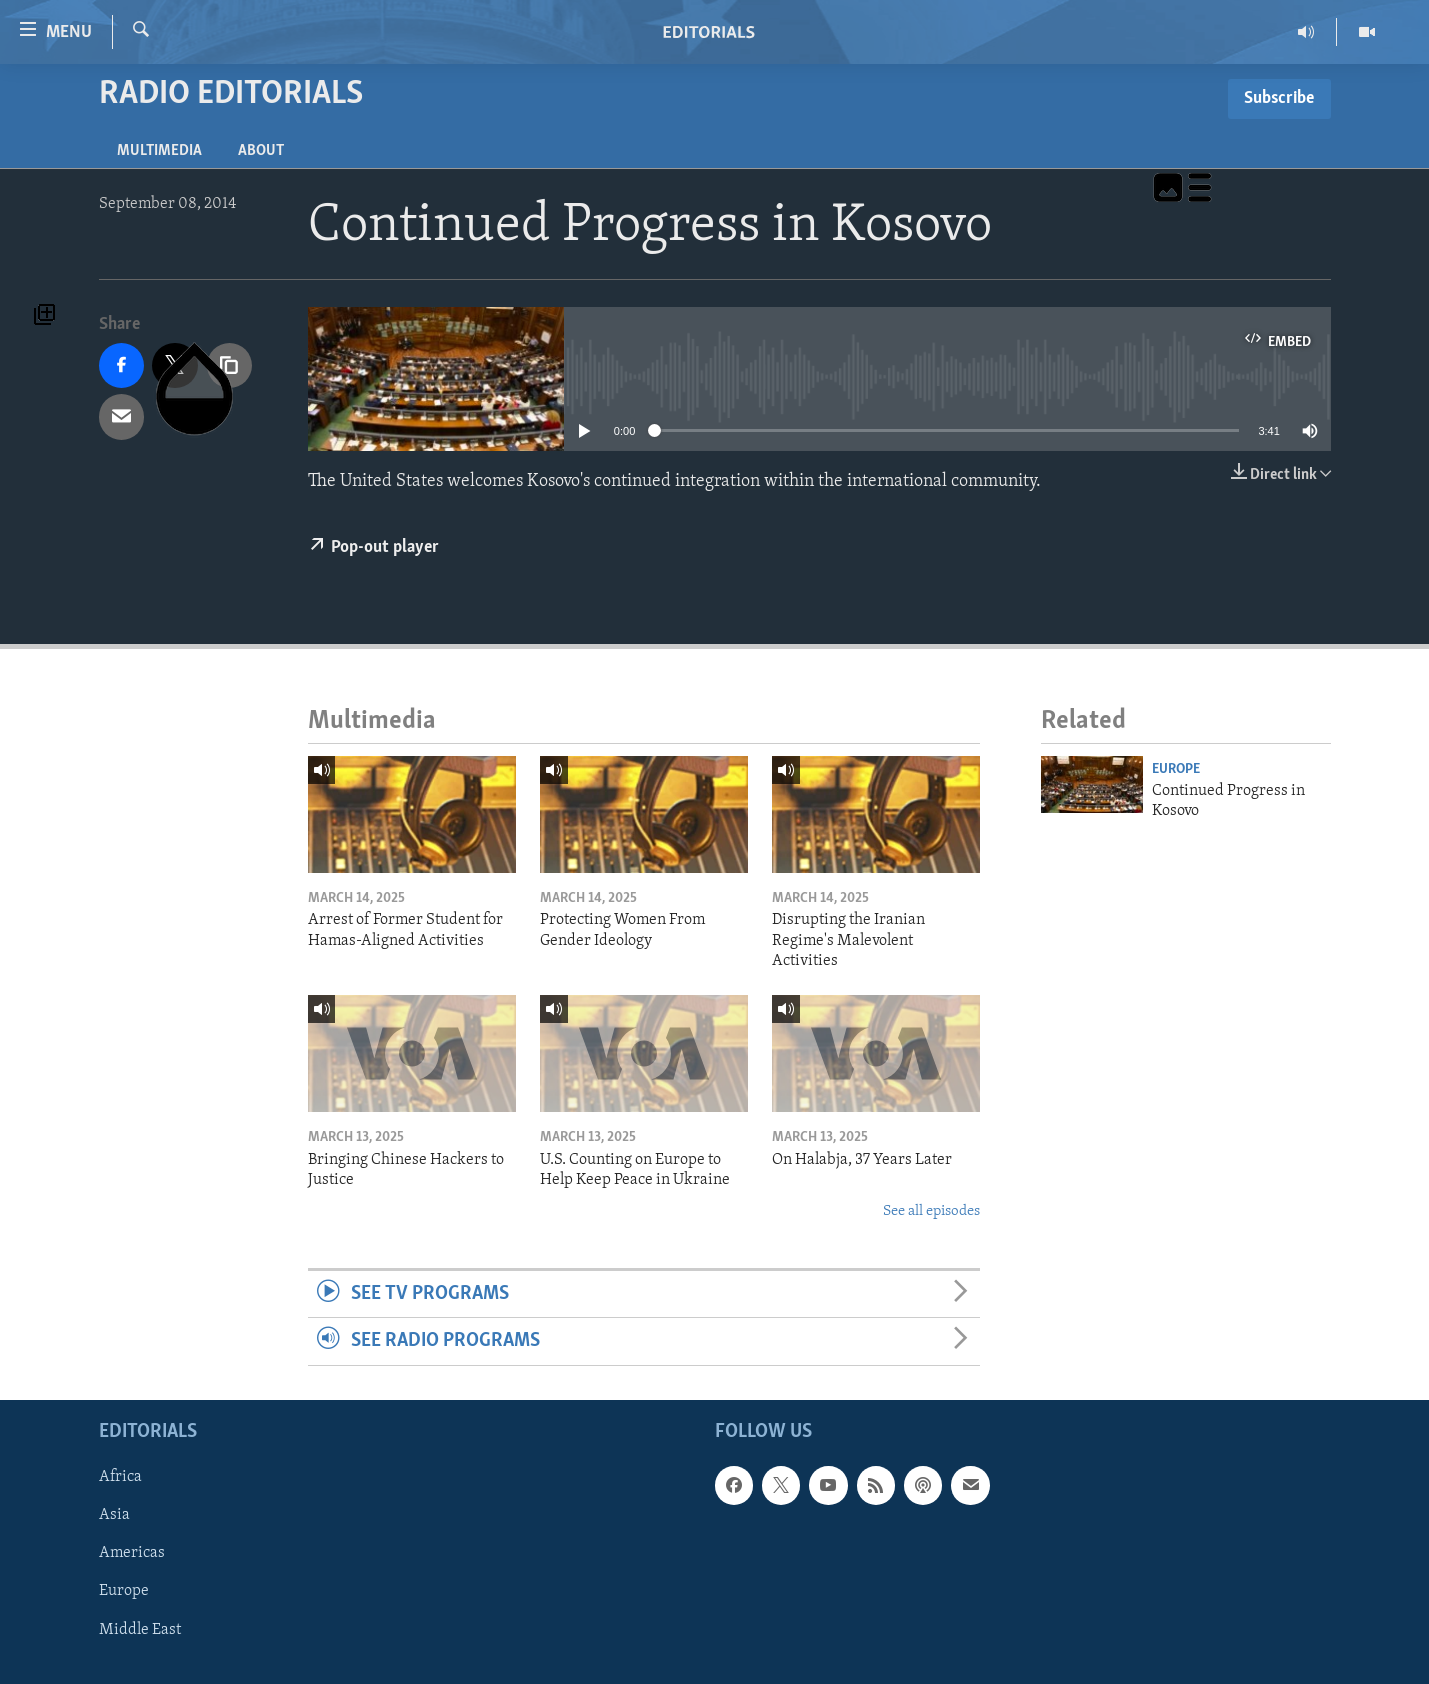  I want to click on view media with text description, so click(1182, 187).